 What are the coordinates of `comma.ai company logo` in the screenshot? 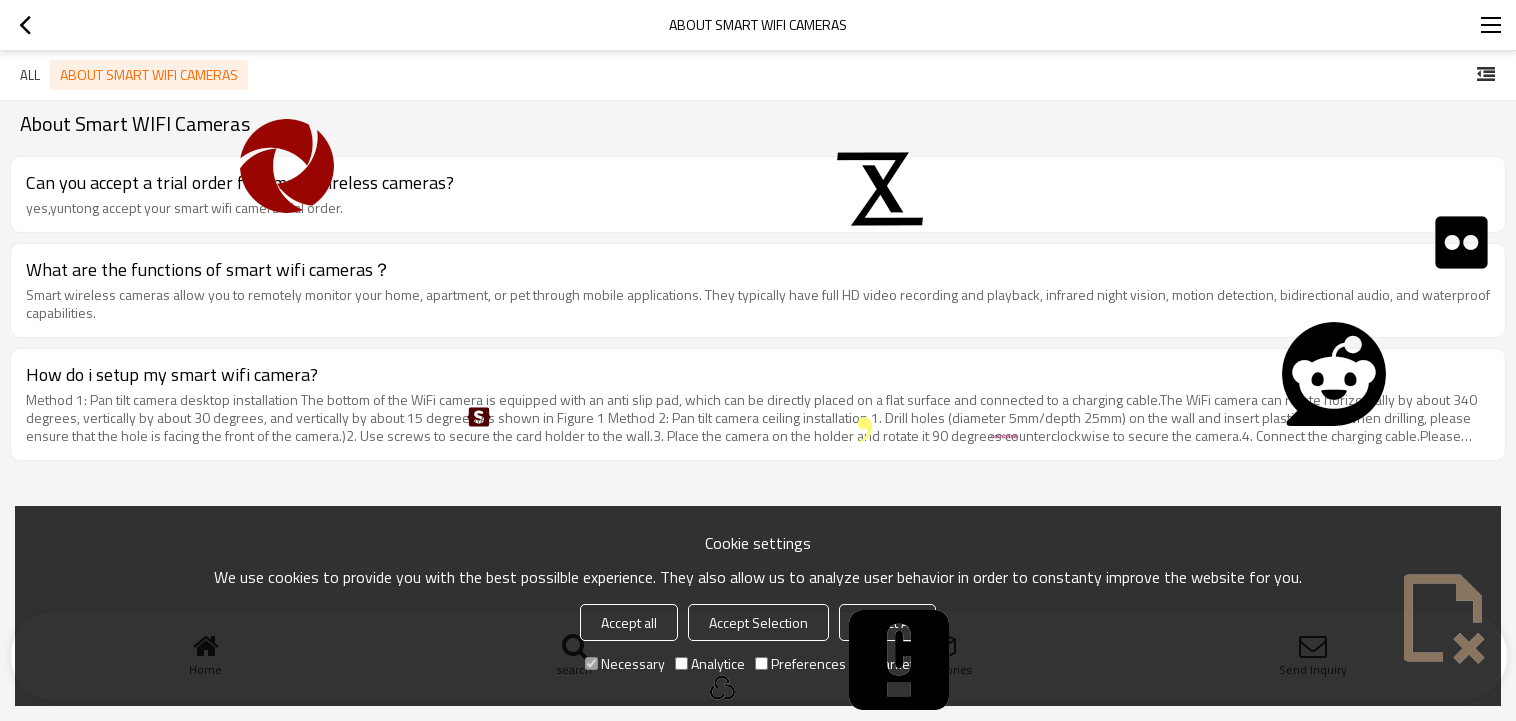 It's located at (865, 430).